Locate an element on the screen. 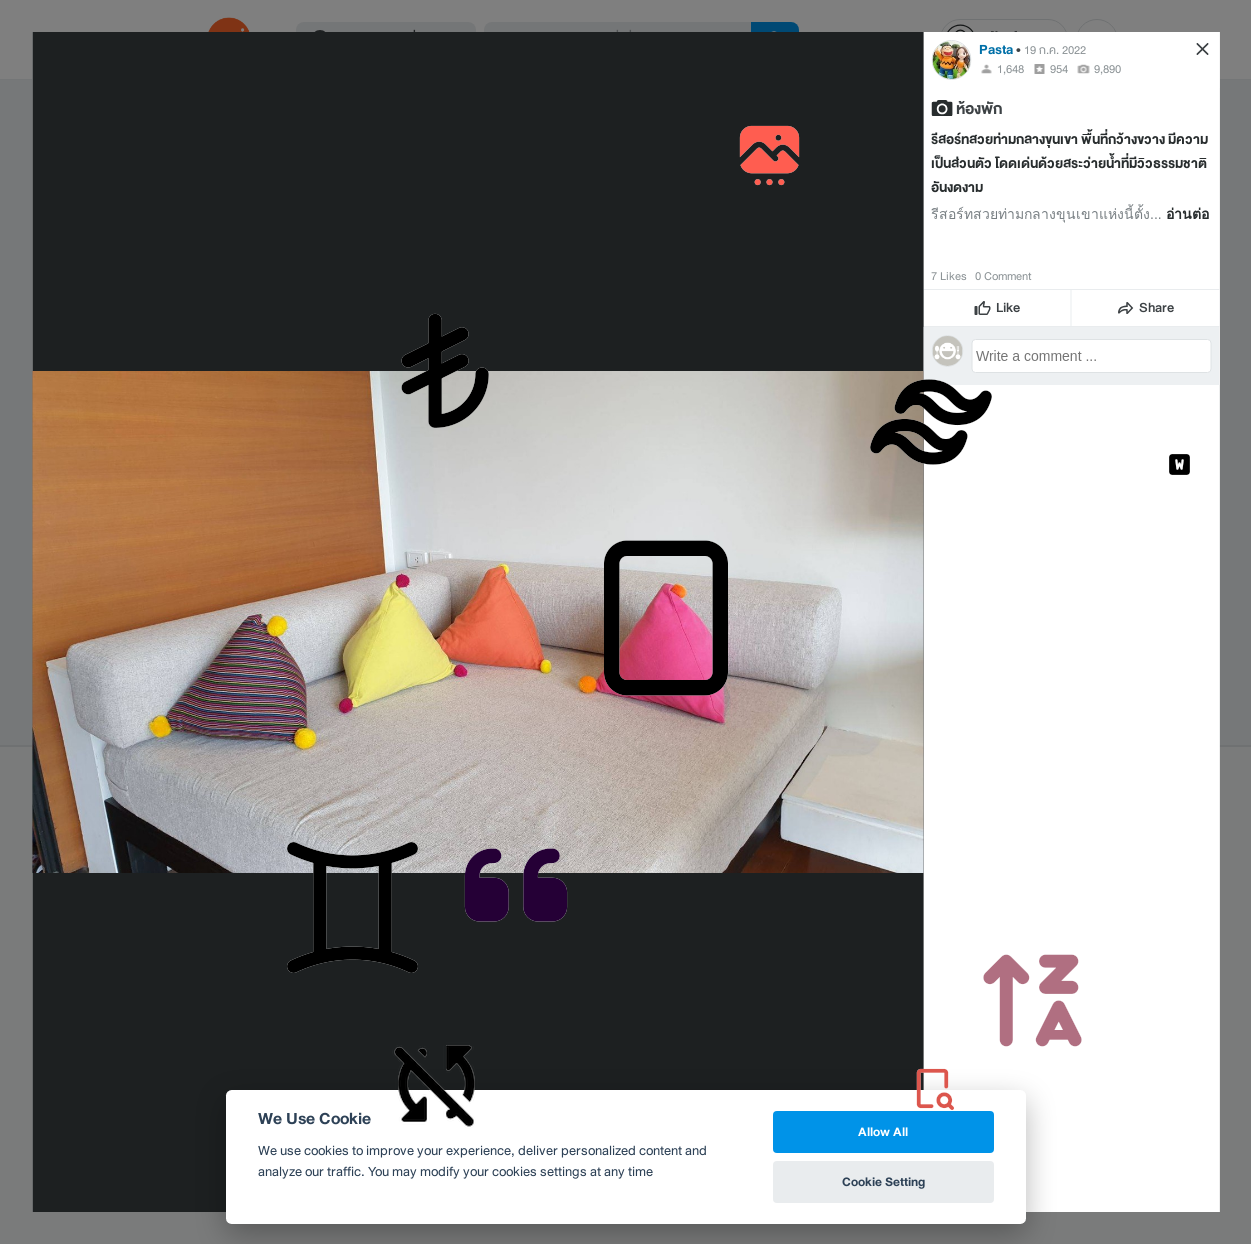 The image size is (1251, 1244). indicates Turkish lira currency is located at coordinates (448, 367).